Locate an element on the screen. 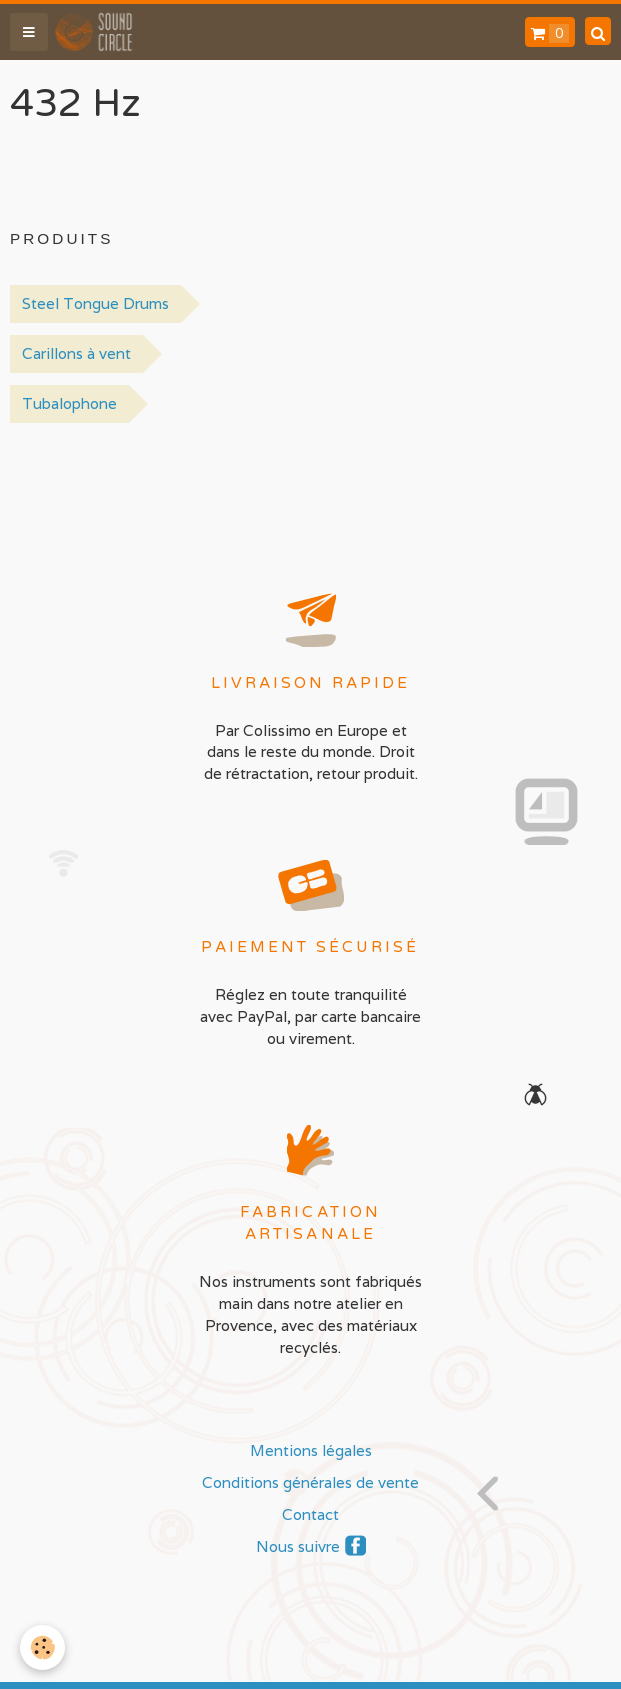  change your desktop wallpaper is located at coordinates (546, 809).